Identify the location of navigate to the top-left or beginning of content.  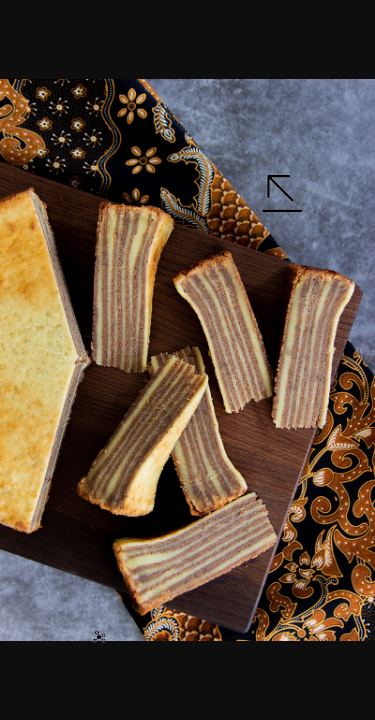
(280, 193).